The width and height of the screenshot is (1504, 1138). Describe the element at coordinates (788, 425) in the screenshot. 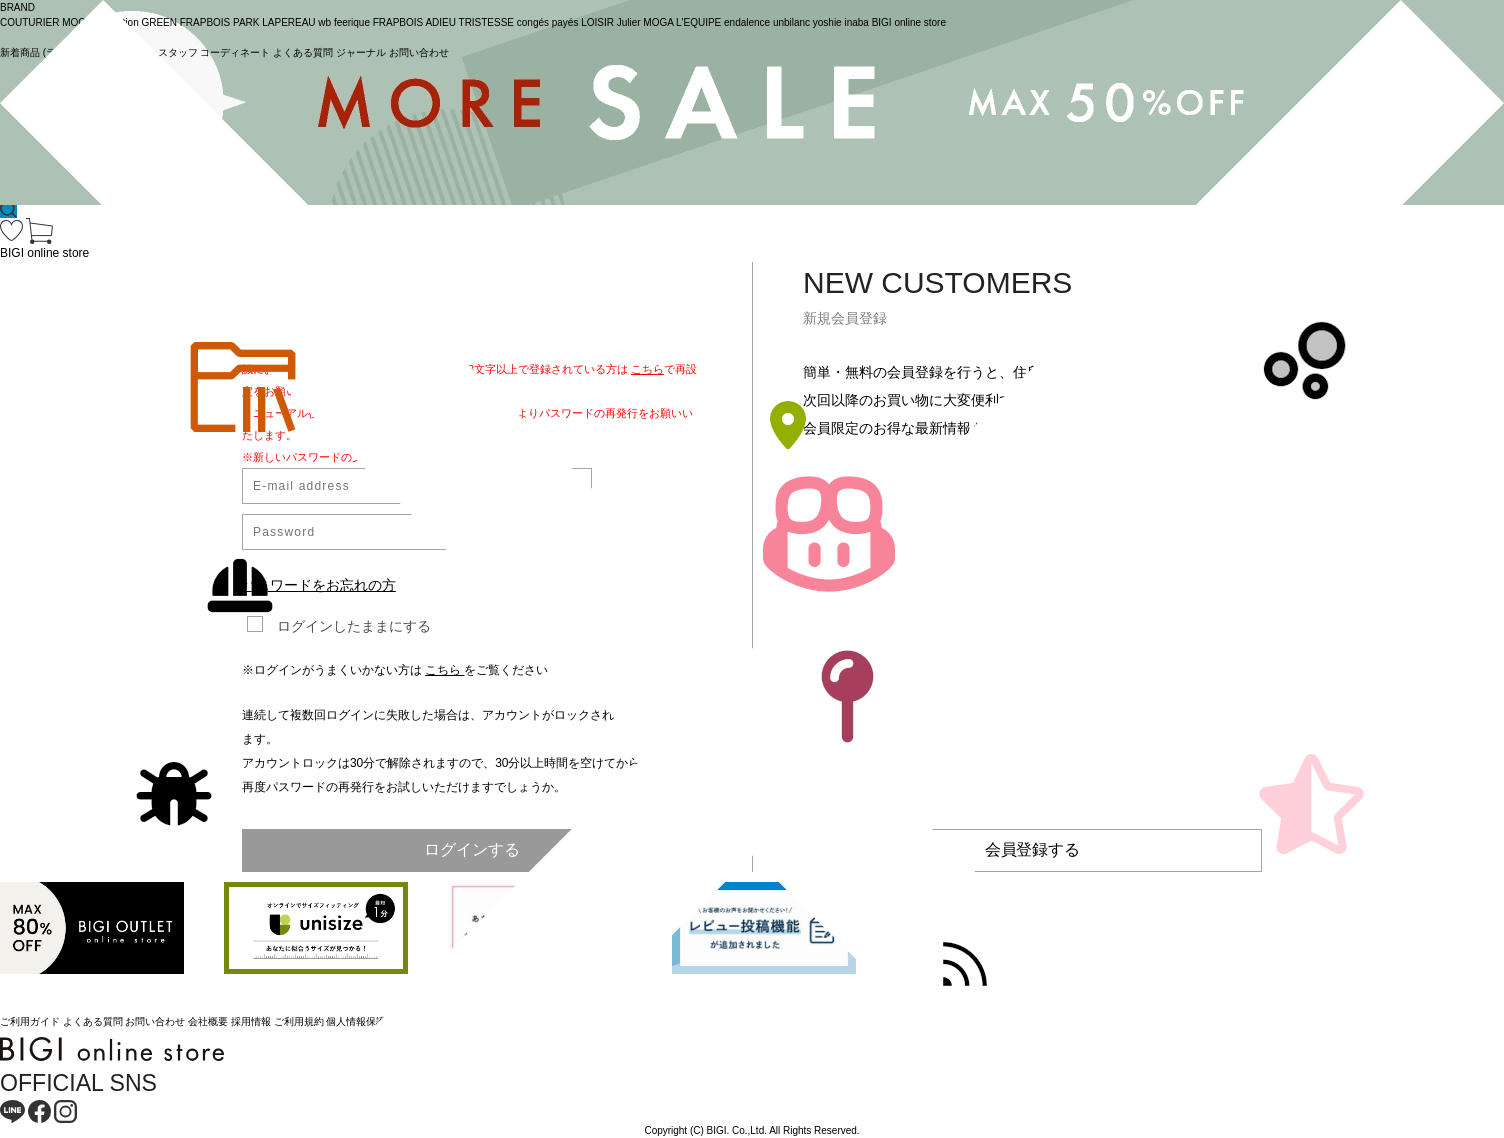

I see `view current location on map` at that location.